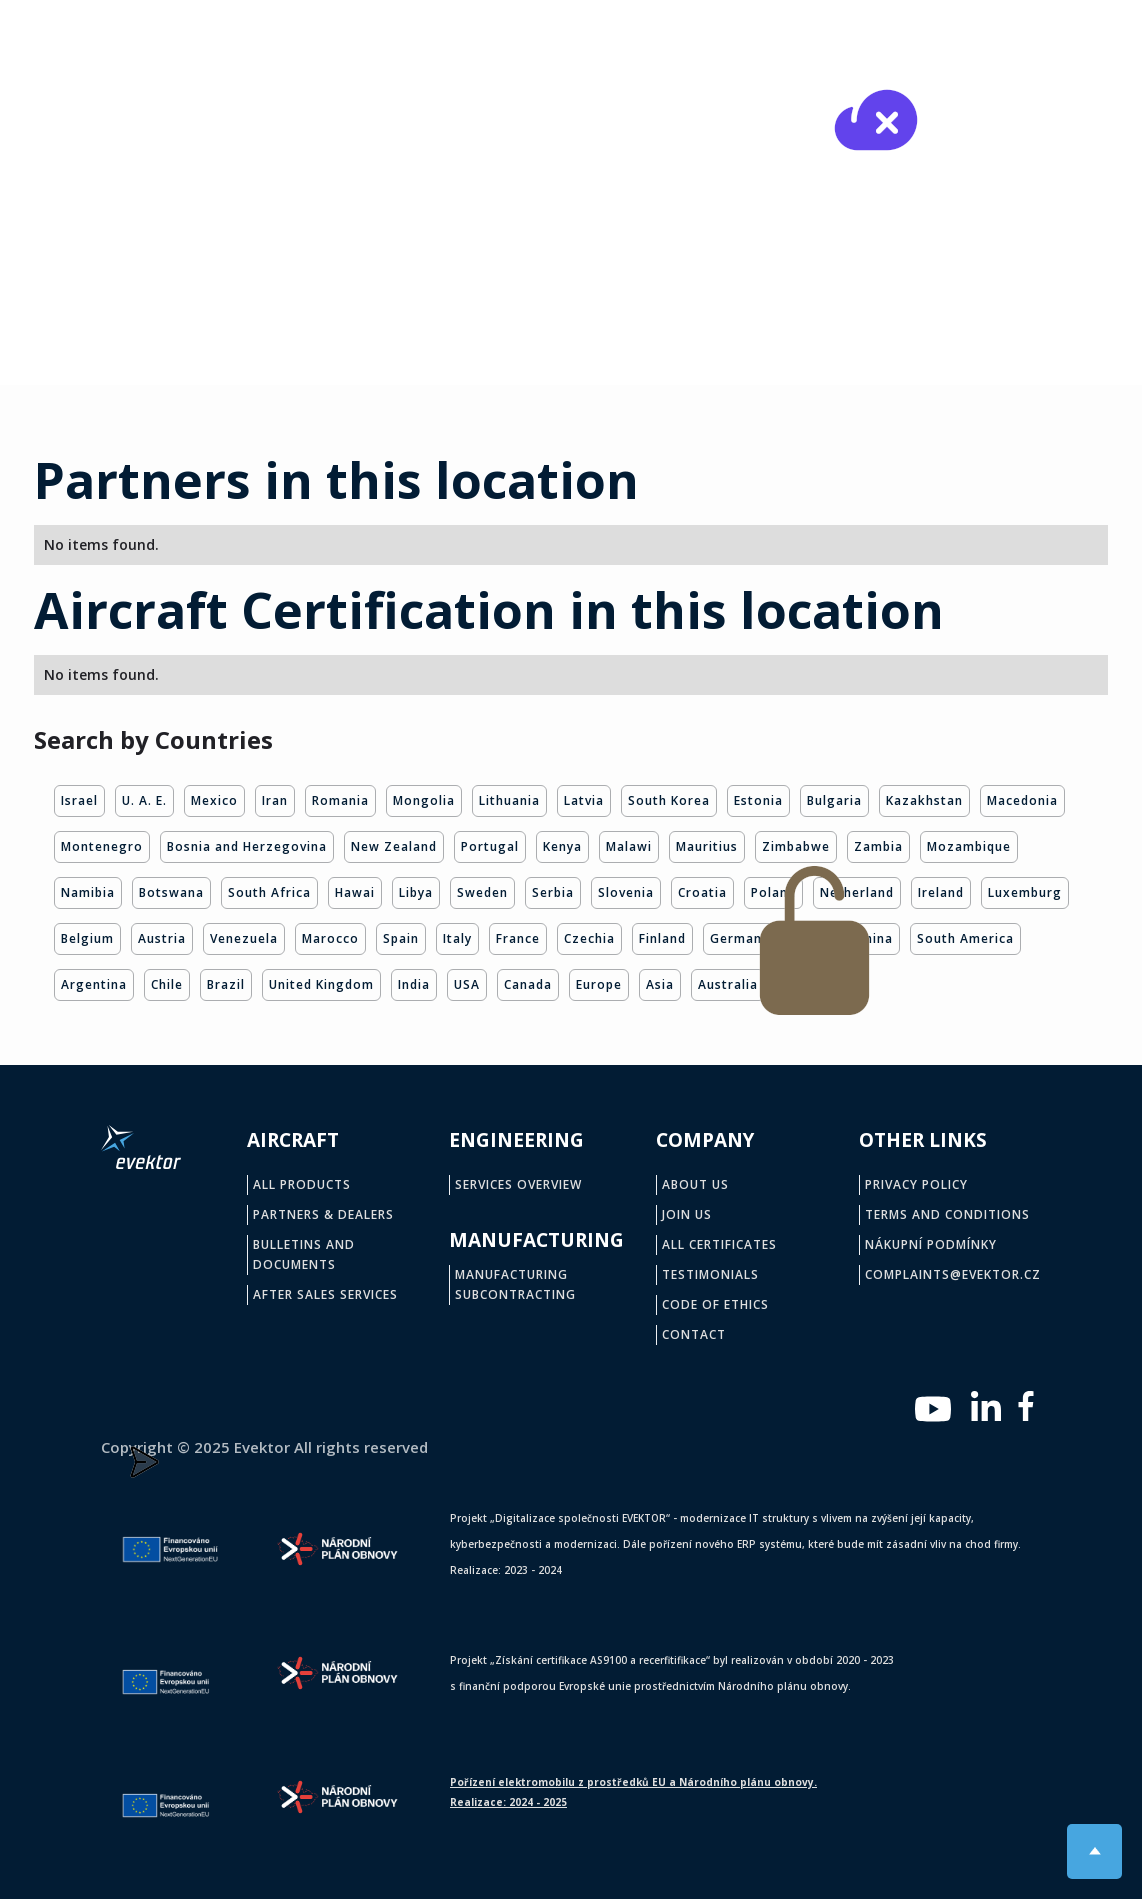  I want to click on disconnect from cloud storage, so click(876, 120).